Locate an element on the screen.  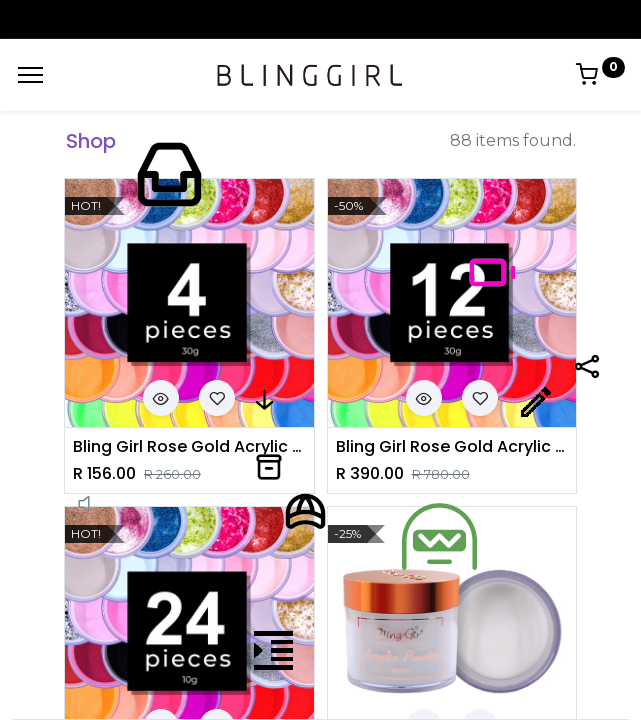
archive this item is located at coordinates (269, 467).